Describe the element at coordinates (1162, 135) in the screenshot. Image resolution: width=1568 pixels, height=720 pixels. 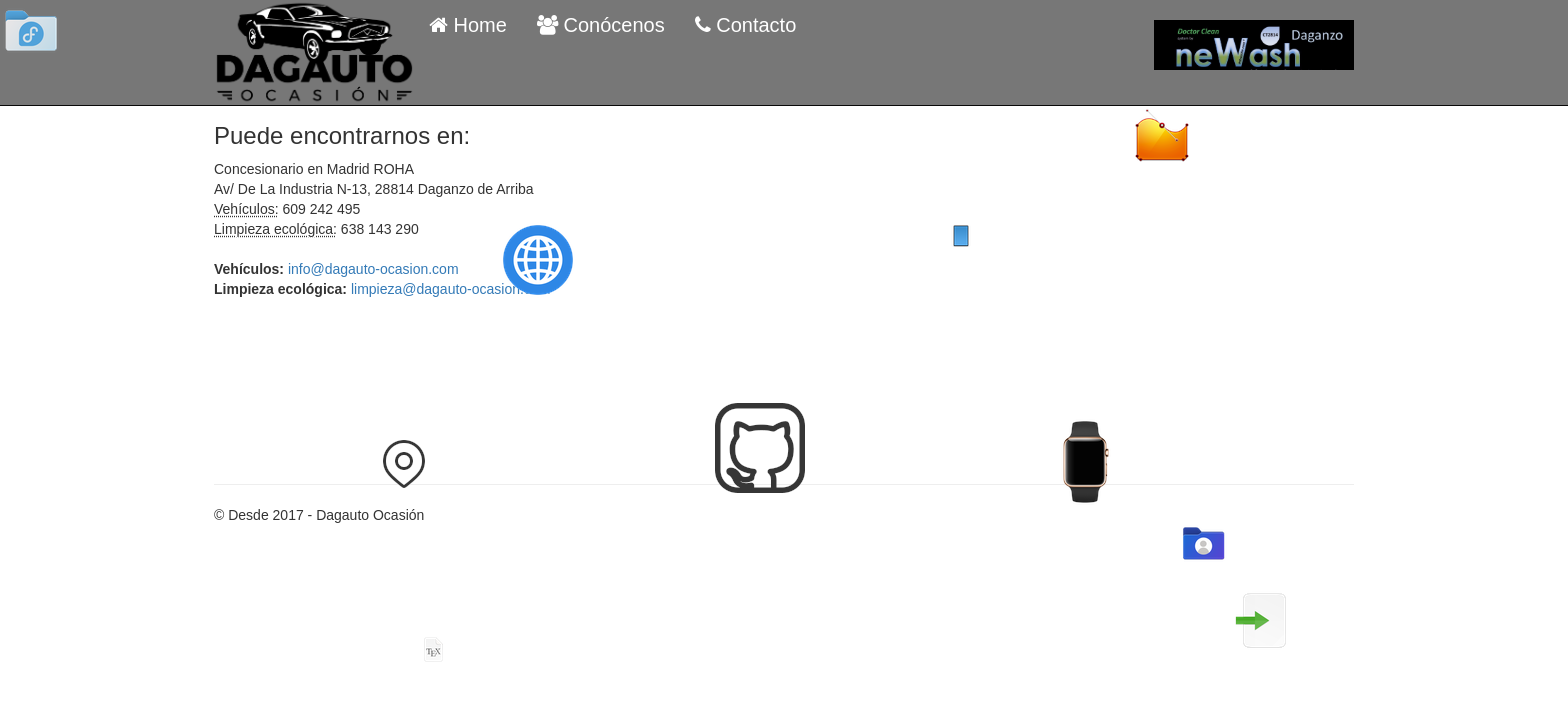
I see `access media library or asset collection` at that location.